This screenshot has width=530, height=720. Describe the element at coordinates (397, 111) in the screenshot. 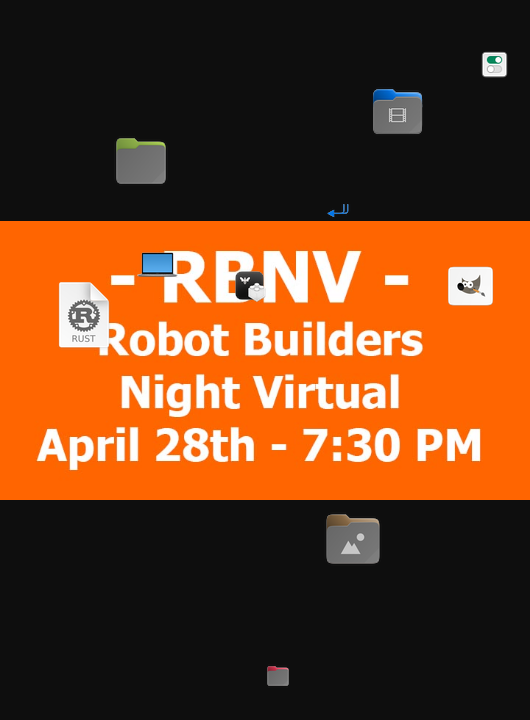

I see `open your videos folder` at that location.